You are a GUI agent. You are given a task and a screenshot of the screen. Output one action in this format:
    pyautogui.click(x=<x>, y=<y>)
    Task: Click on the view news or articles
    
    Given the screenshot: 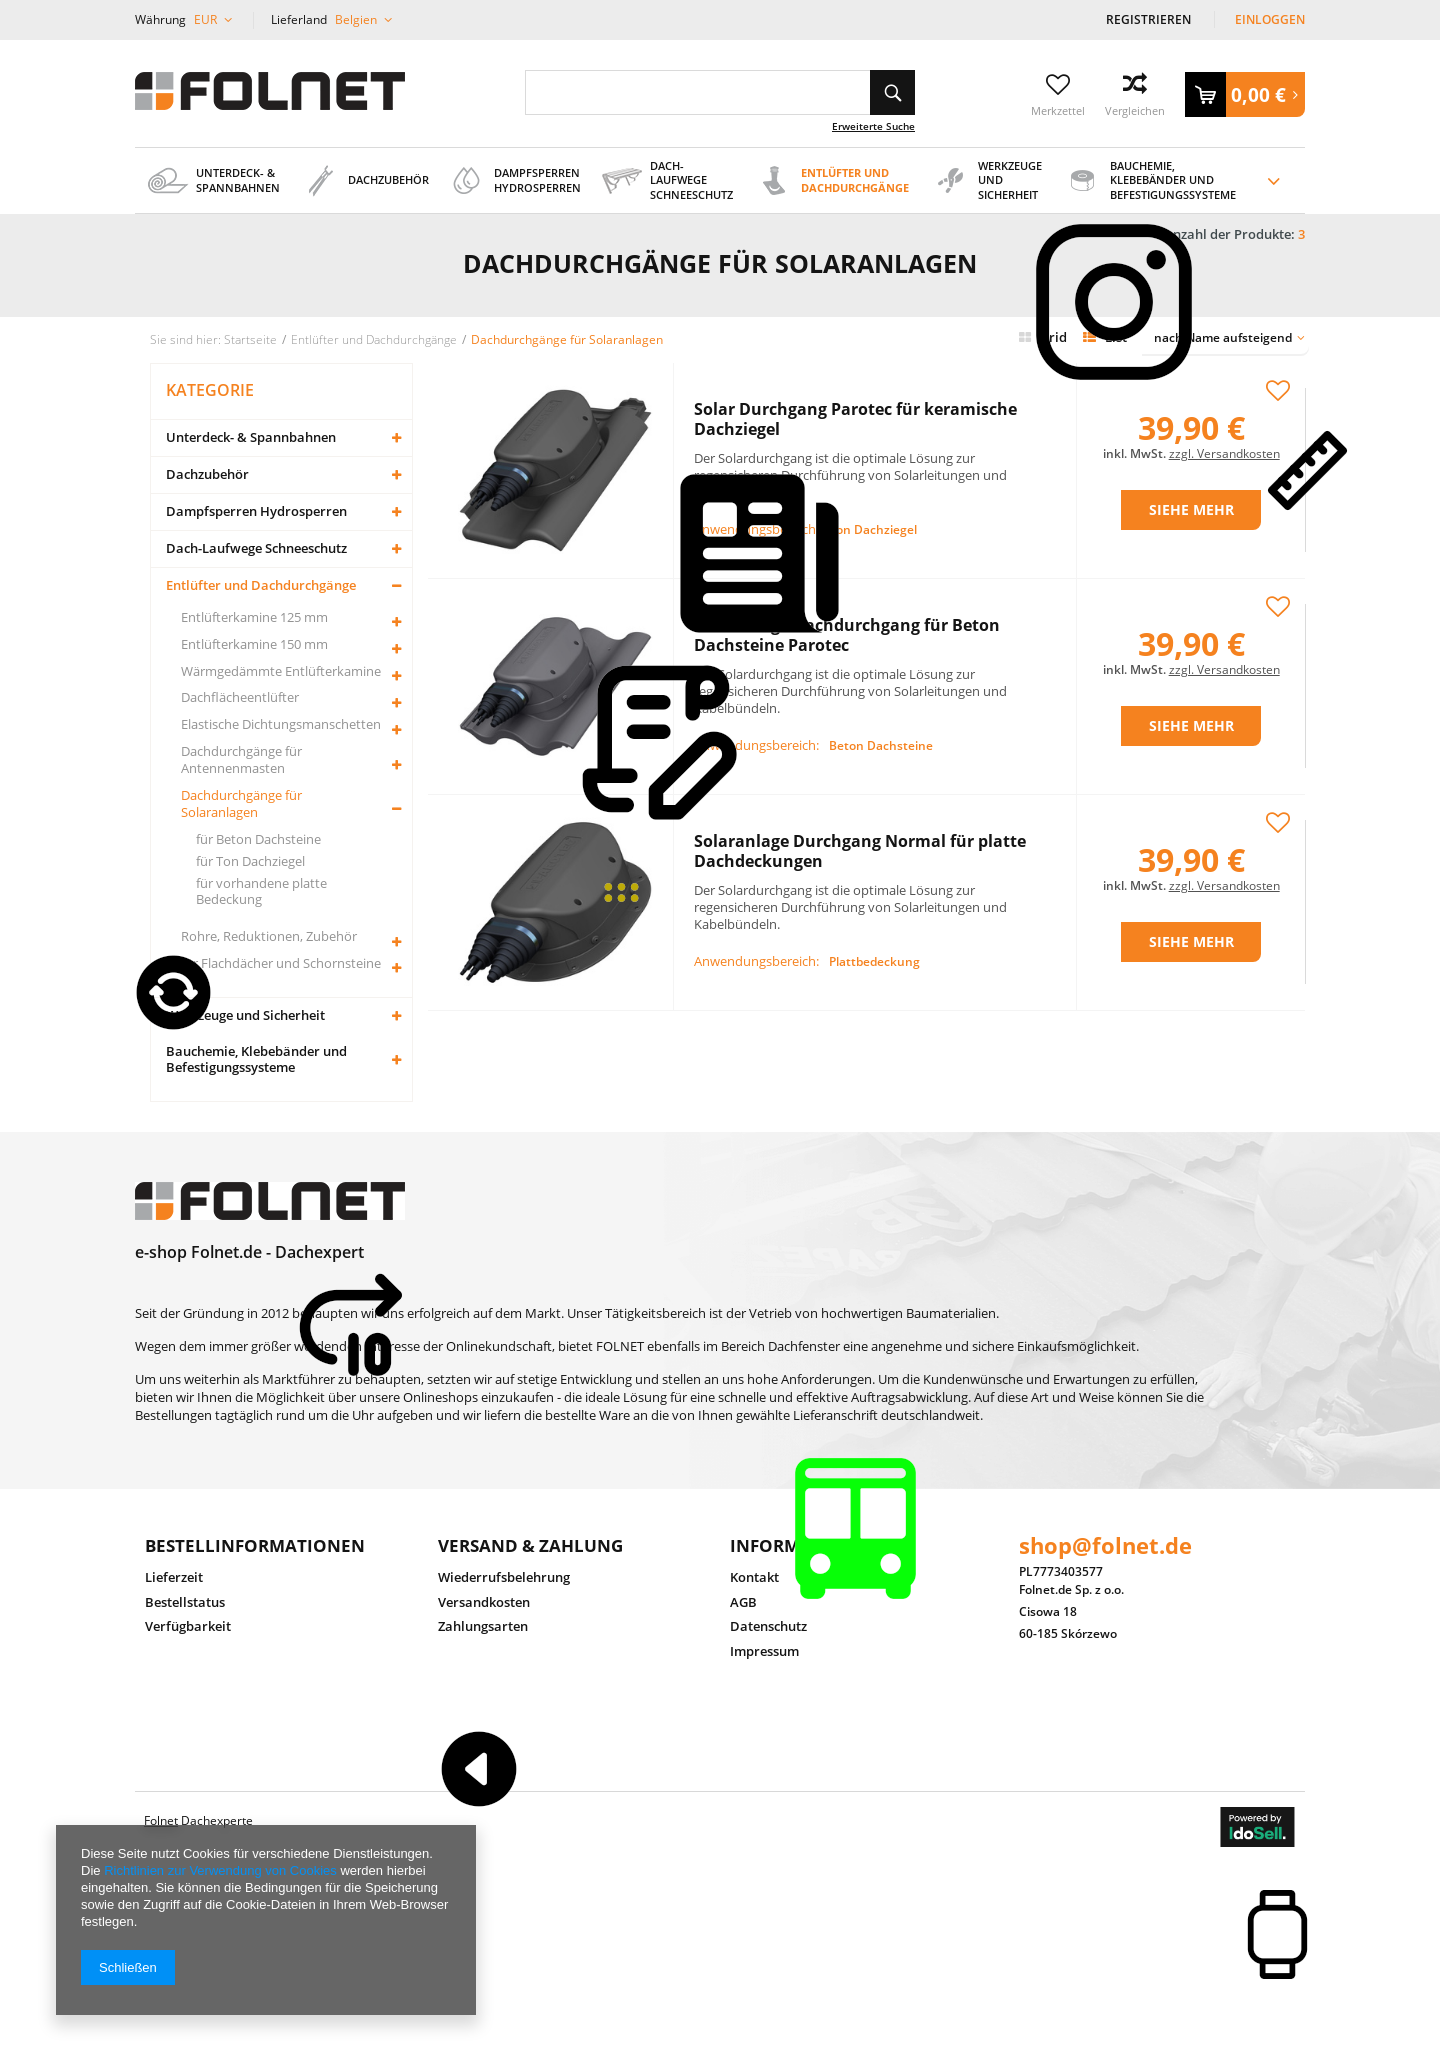 What is the action you would take?
    pyautogui.click(x=759, y=553)
    